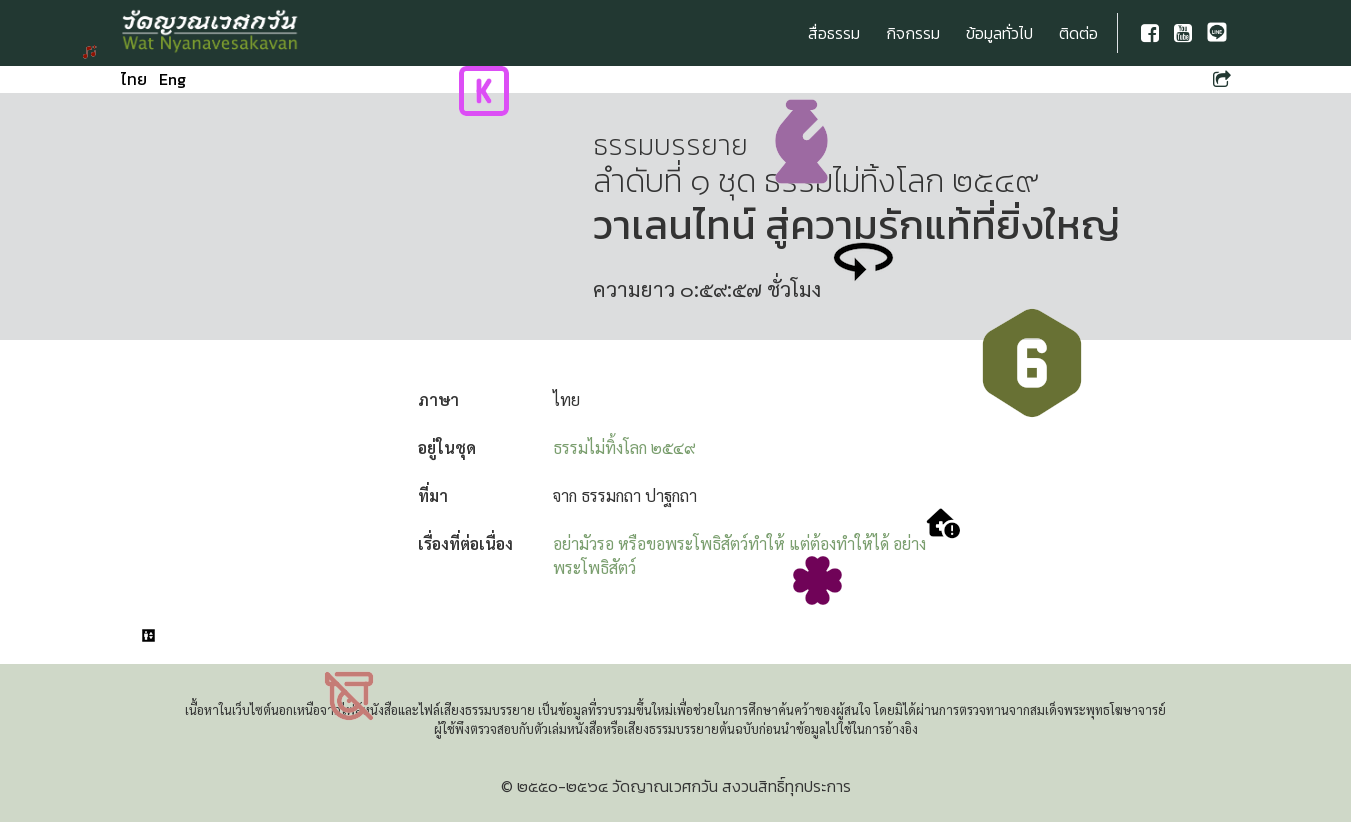 This screenshot has width=1351, height=822. I want to click on indicates step 6 in a multi-step process, so click(1032, 363).